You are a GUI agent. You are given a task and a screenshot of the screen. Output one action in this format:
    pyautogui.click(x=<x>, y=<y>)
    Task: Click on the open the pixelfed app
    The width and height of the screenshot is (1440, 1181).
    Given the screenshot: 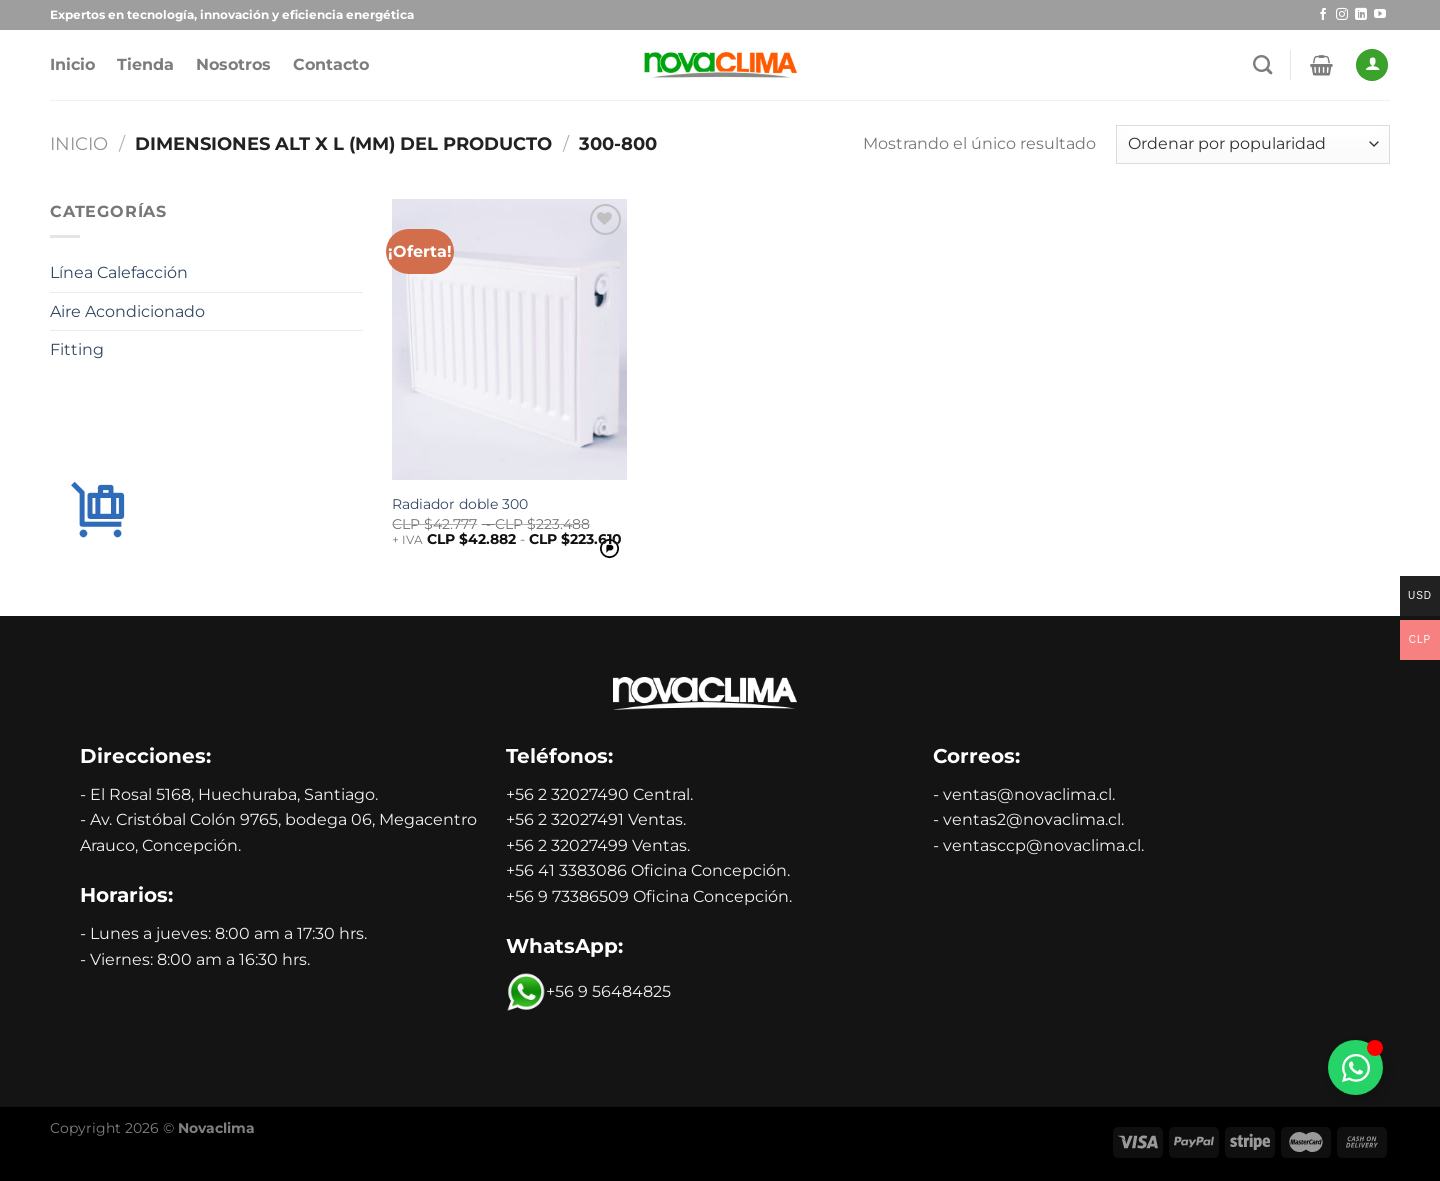 What is the action you would take?
    pyautogui.click(x=609, y=548)
    